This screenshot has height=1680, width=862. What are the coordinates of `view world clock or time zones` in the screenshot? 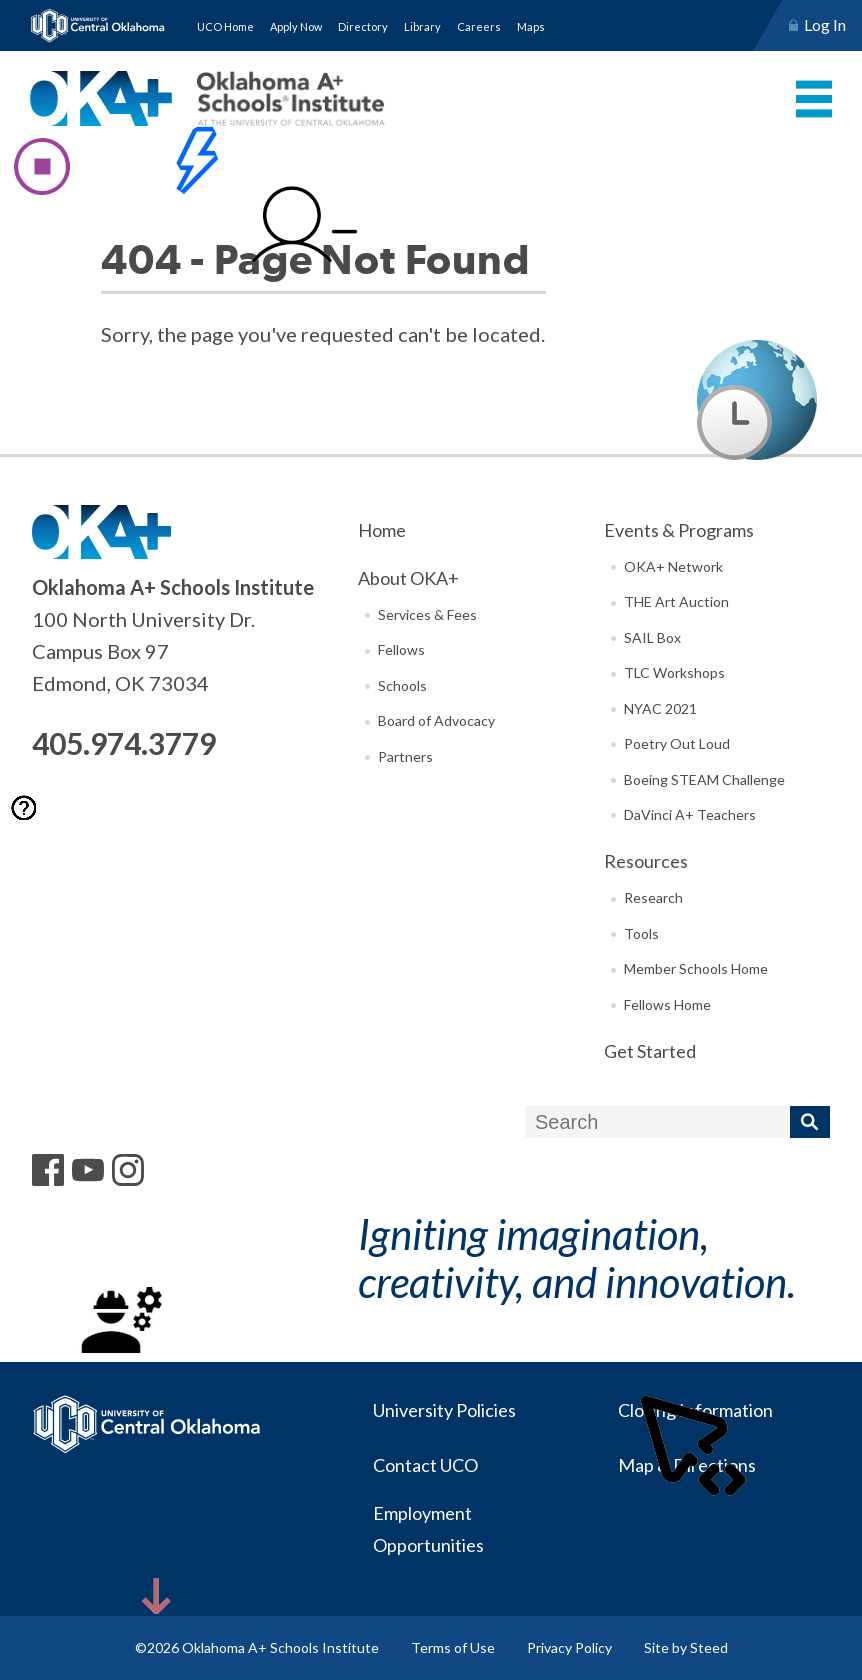 It's located at (757, 400).